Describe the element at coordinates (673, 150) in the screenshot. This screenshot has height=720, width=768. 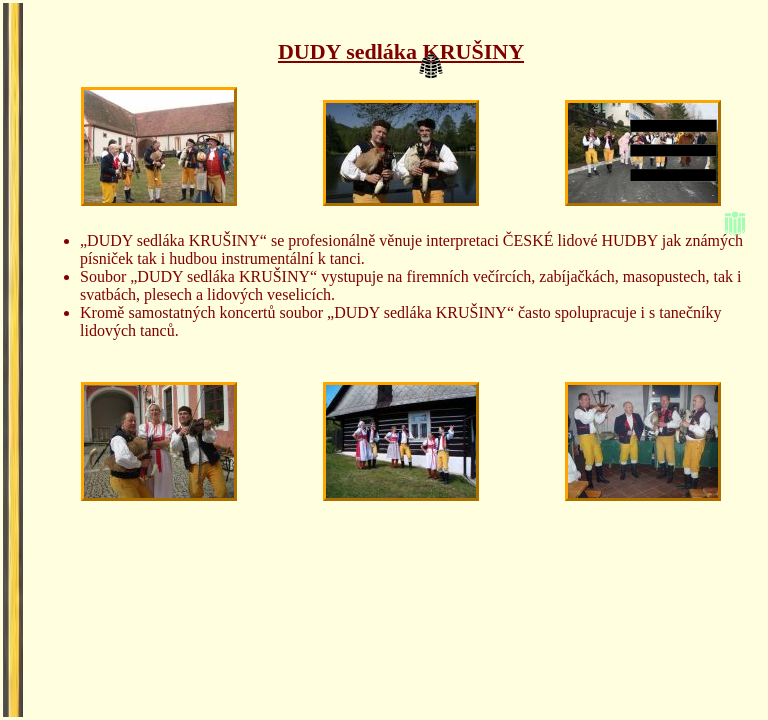
I see `open the navigation menu` at that location.